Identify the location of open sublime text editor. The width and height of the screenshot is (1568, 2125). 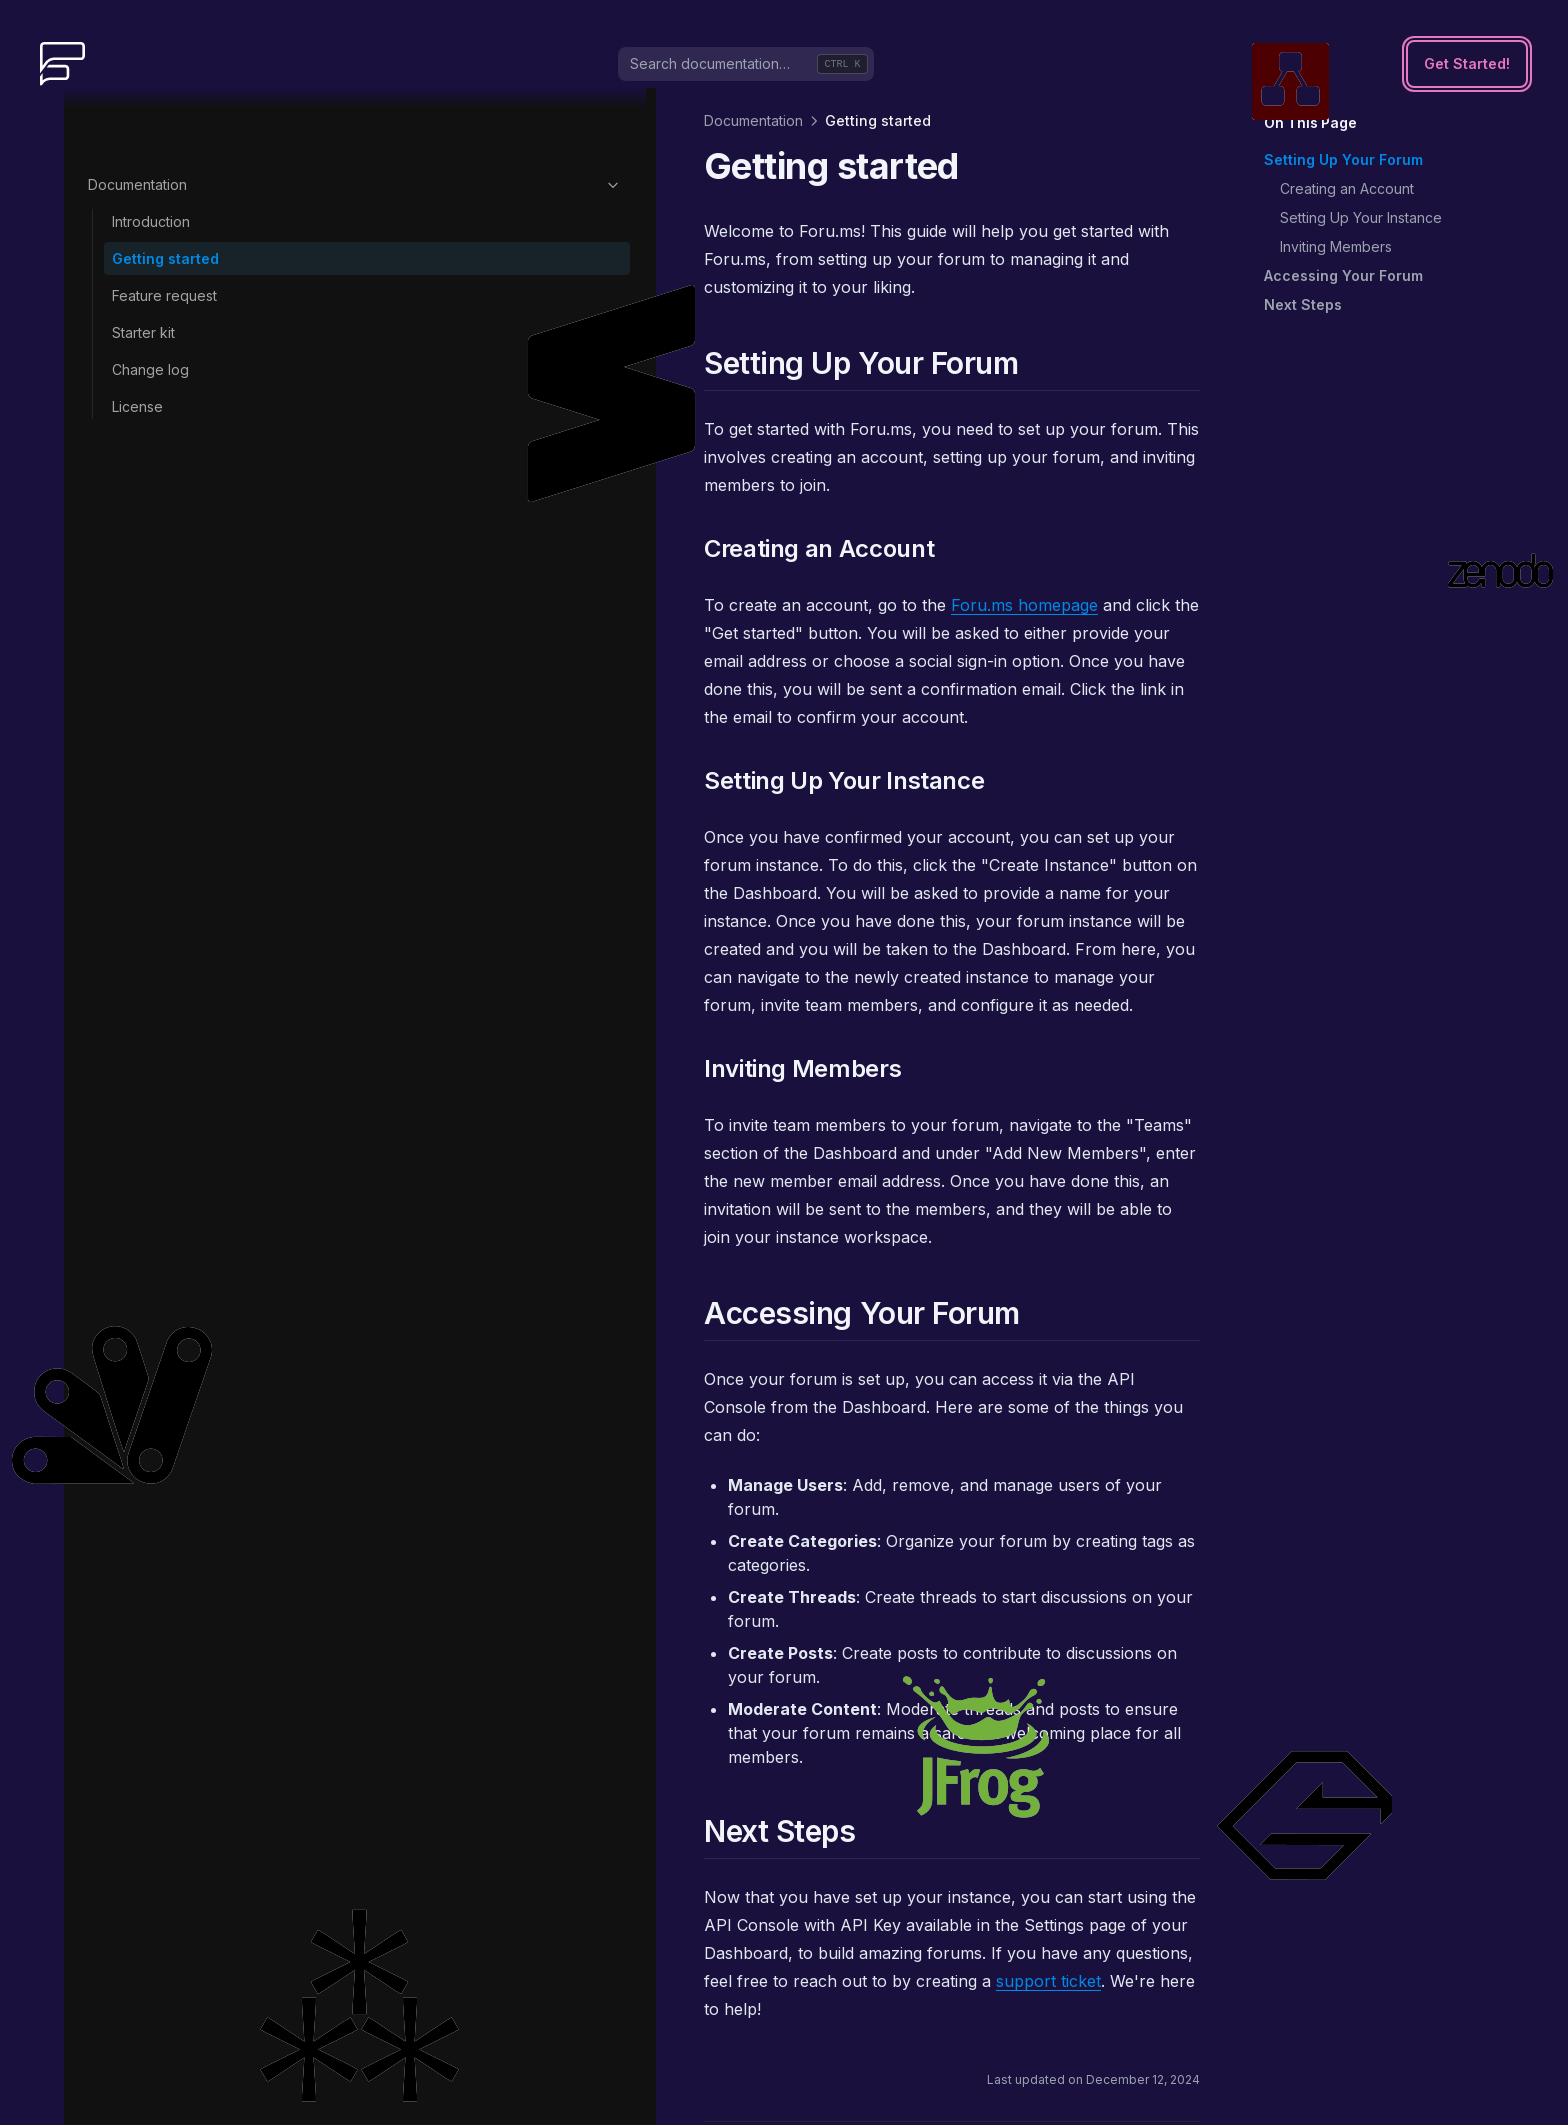
(611, 393).